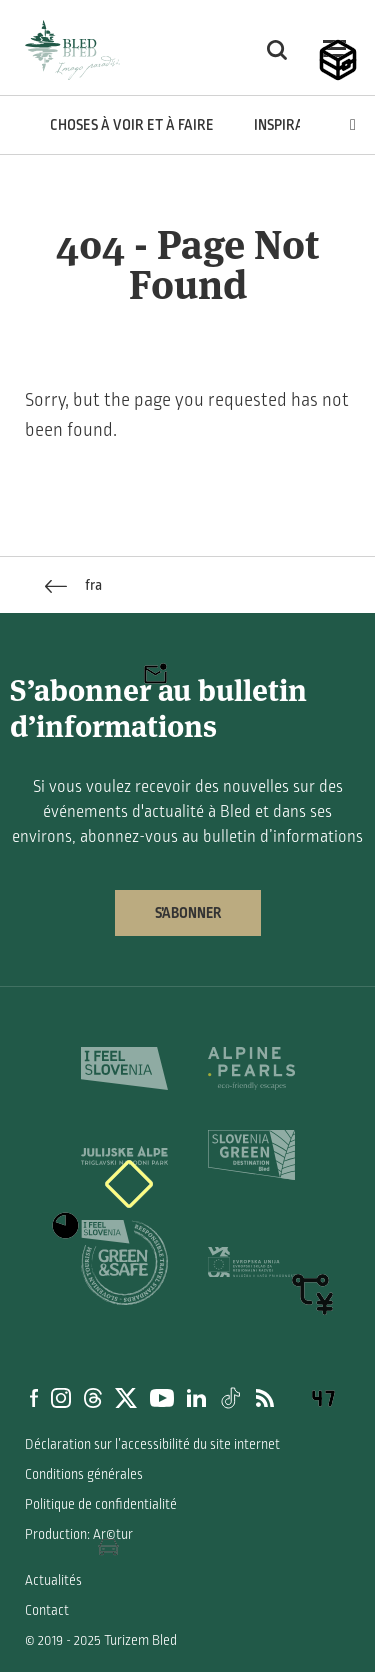 Image resolution: width=375 pixels, height=1672 pixels. I want to click on open minecraft, so click(338, 60).